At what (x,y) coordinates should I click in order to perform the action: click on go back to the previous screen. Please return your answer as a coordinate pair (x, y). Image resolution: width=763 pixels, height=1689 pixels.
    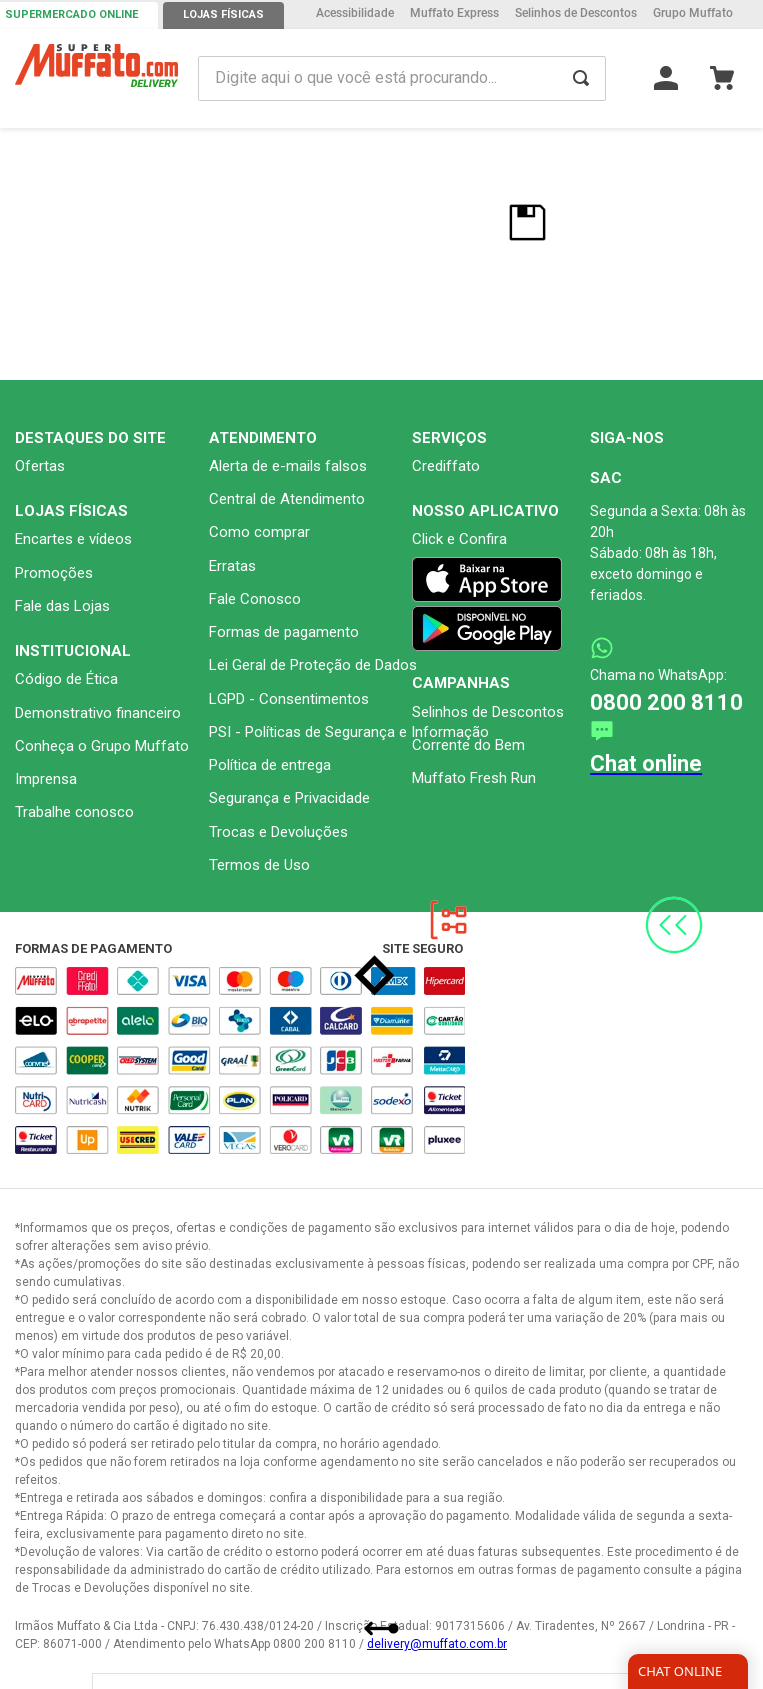
    Looking at the image, I should click on (381, 1628).